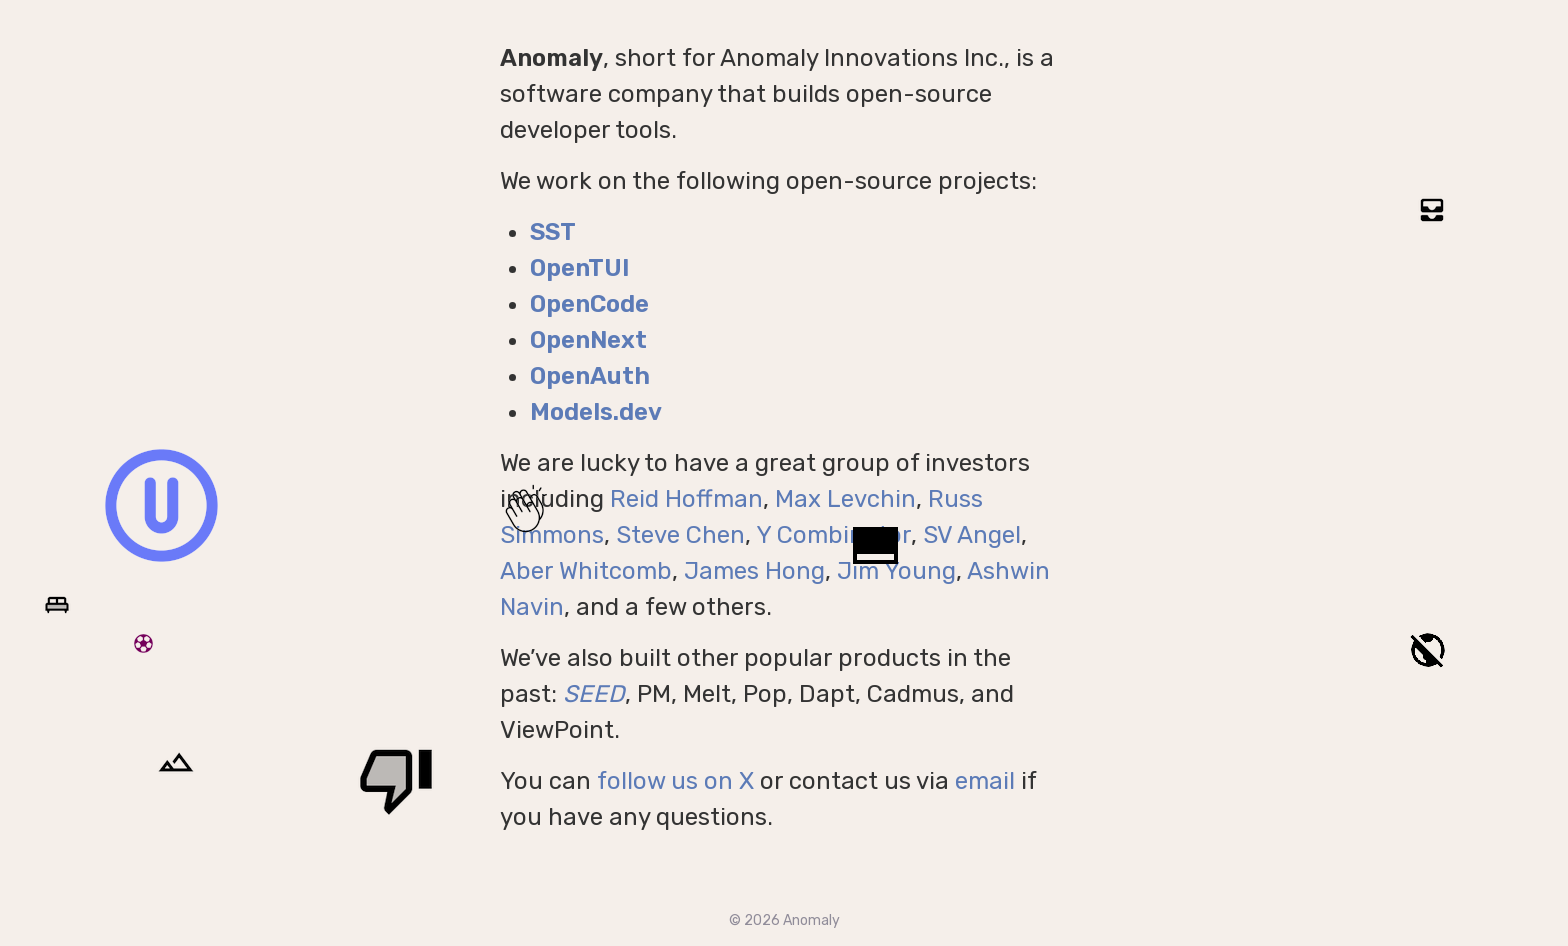 The image size is (1568, 946). What do you see at coordinates (875, 545) in the screenshot?
I see `access call-to-action banner or overlay` at bounding box center [875, 545].